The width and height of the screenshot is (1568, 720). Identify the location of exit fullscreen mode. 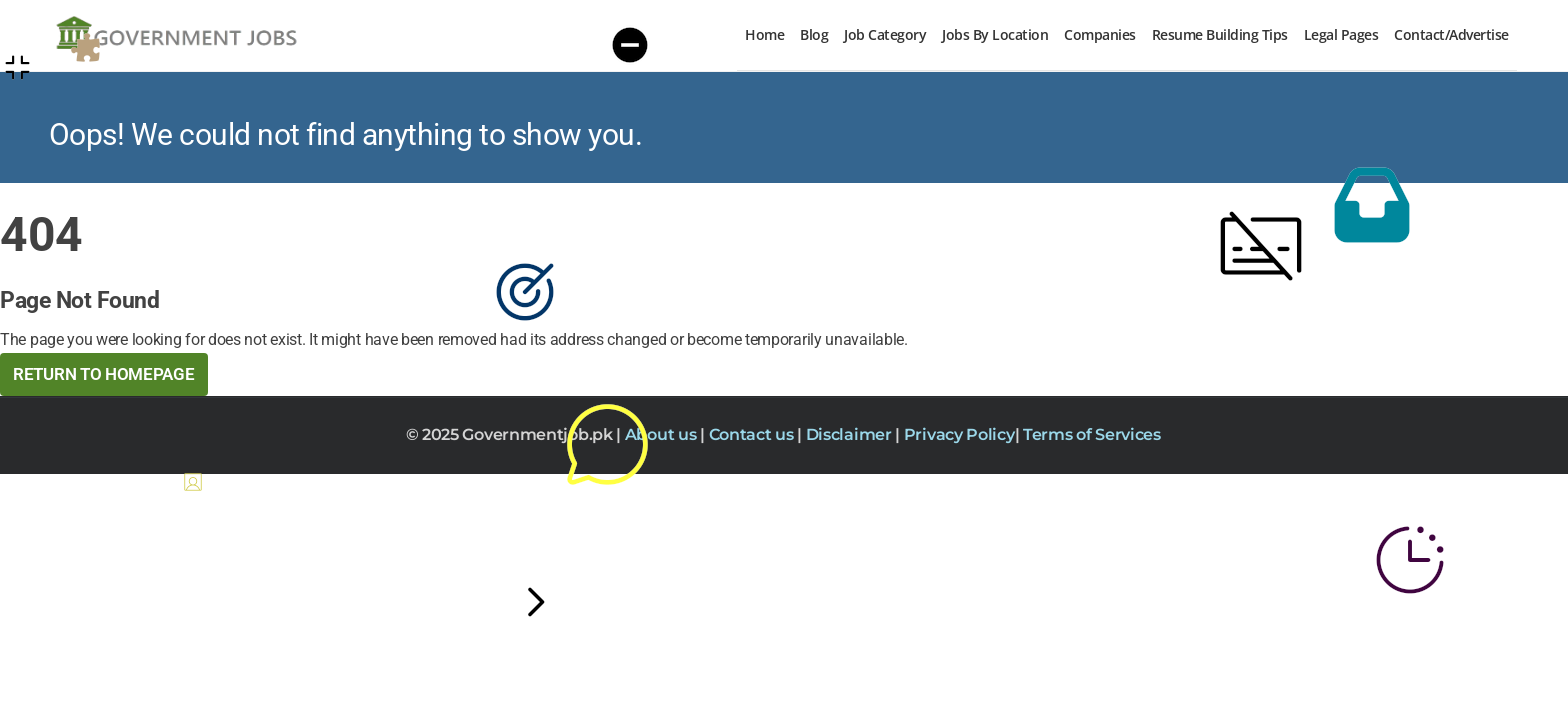
(17, 67).